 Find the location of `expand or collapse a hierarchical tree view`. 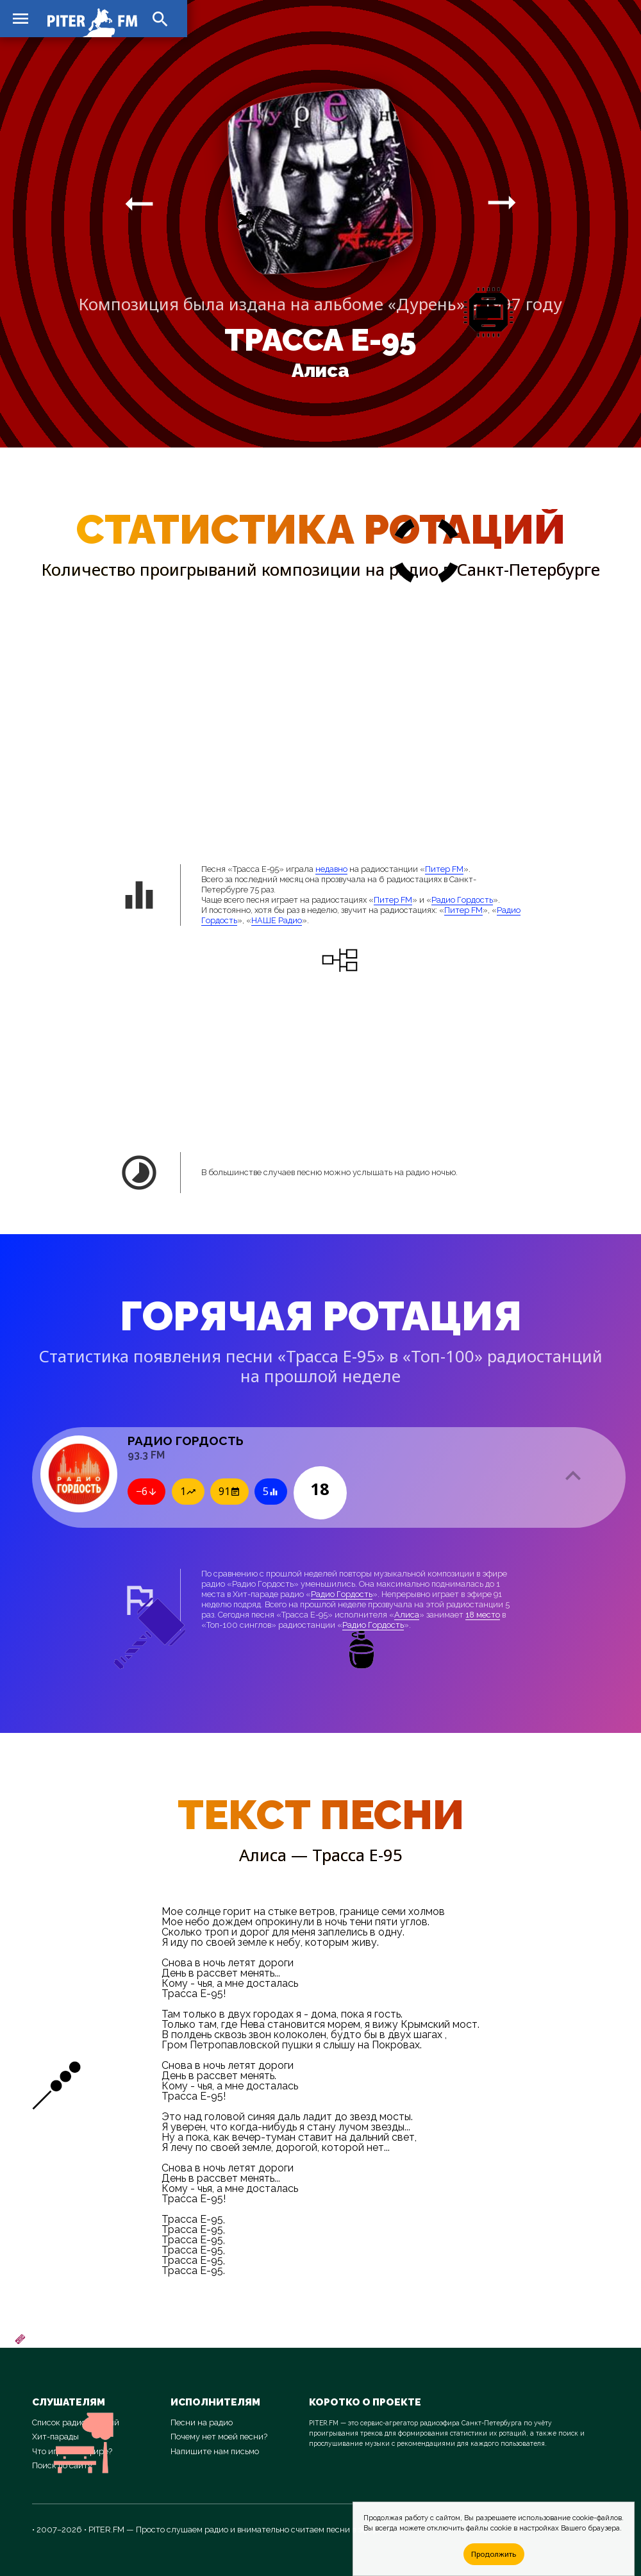

expand or collapse a hierarchical tree view is located at coordinates (340, 960).